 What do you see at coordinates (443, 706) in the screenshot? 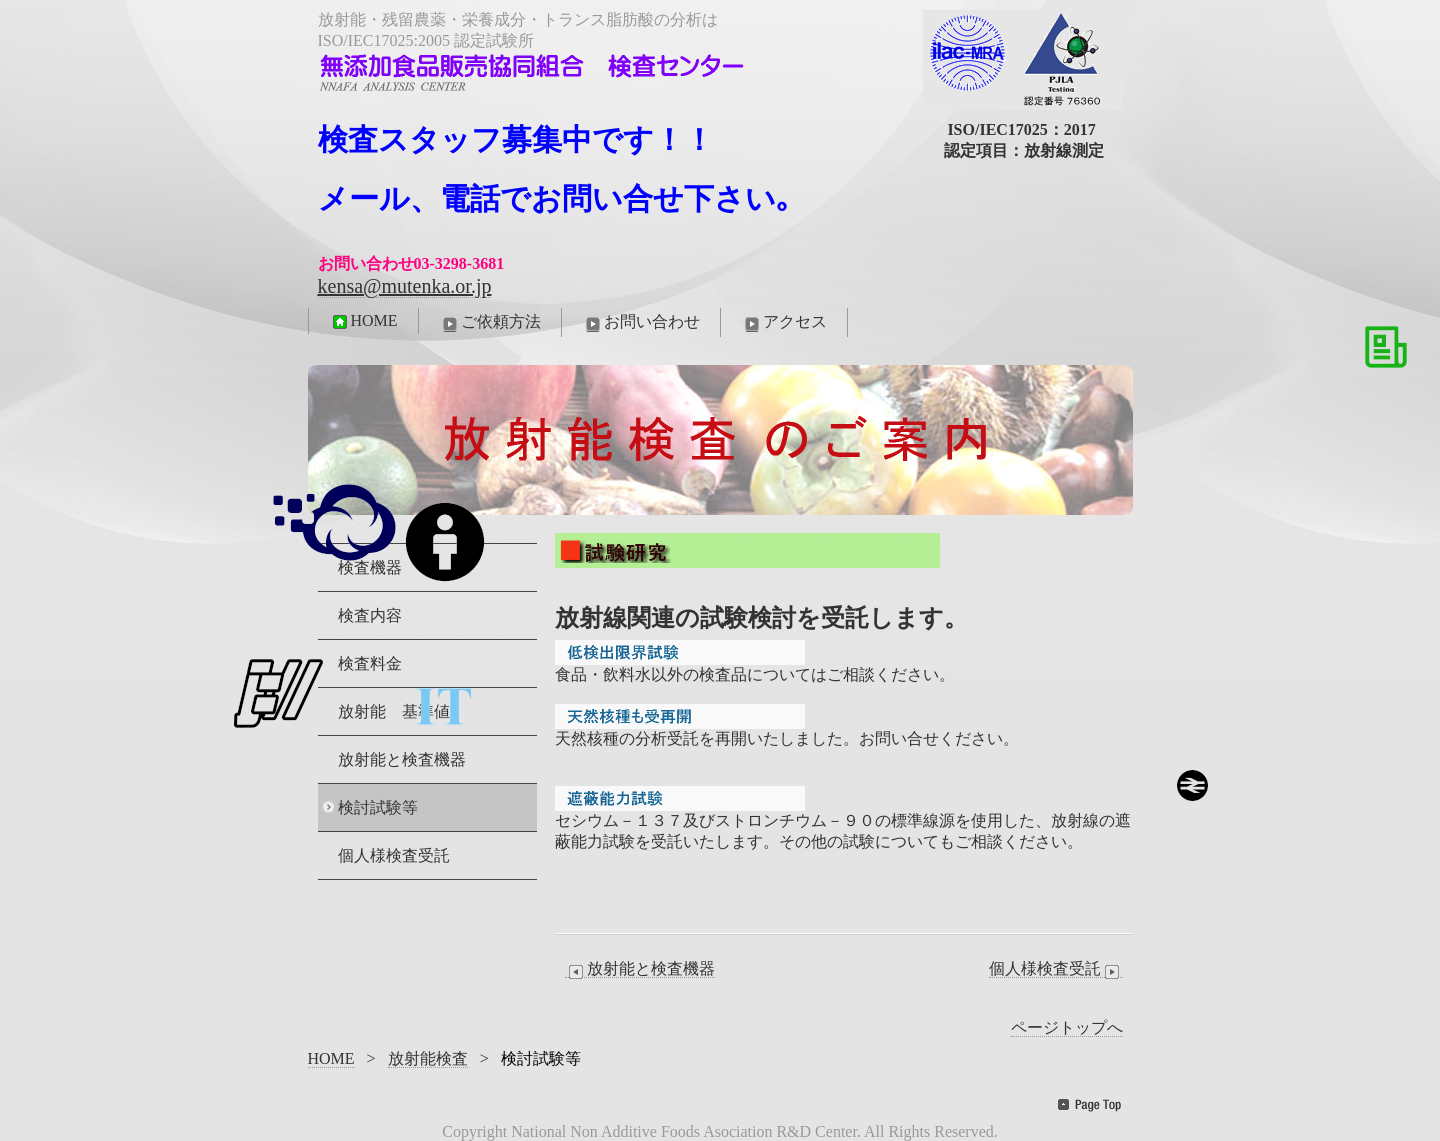
I see `visit The Irish Times website` at bounding box center [443, 706].